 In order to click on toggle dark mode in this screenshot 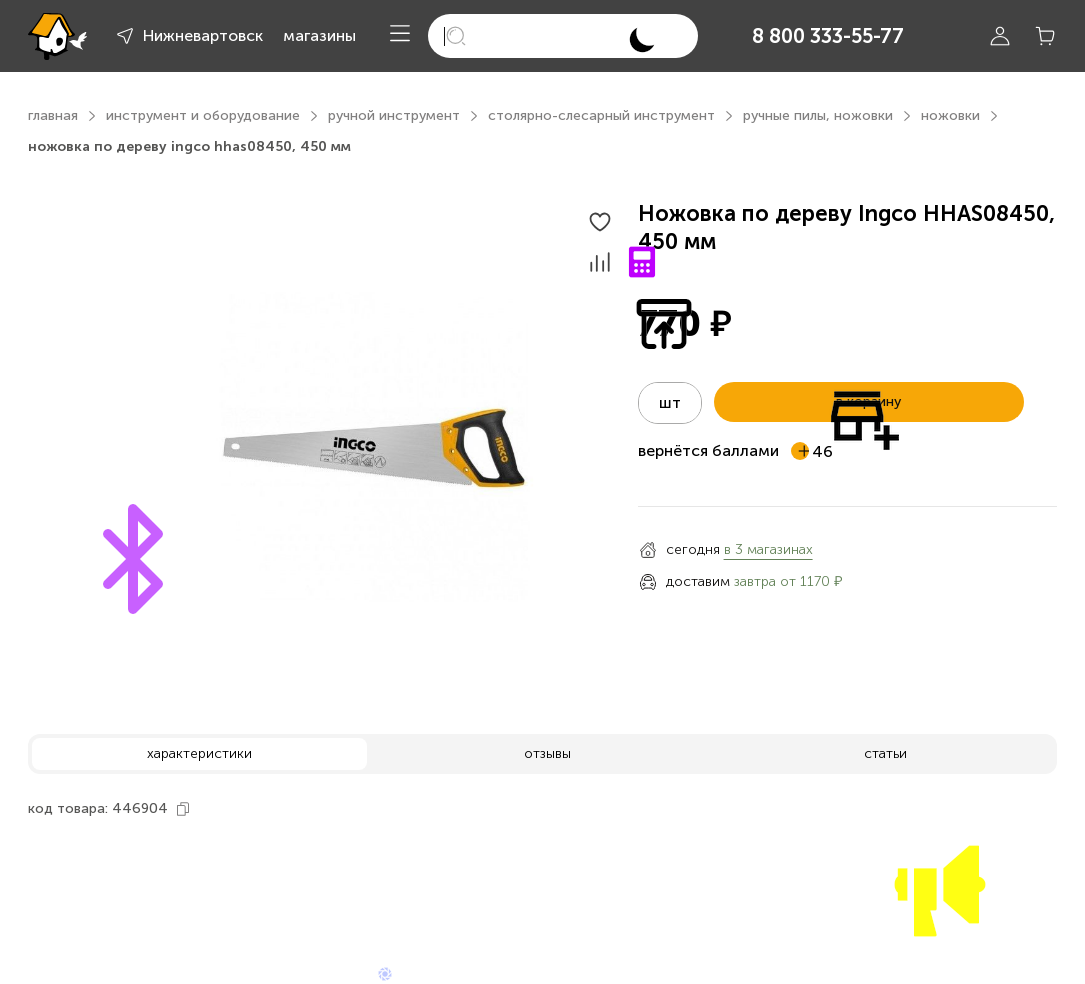, I will do `click(642, 40)`.